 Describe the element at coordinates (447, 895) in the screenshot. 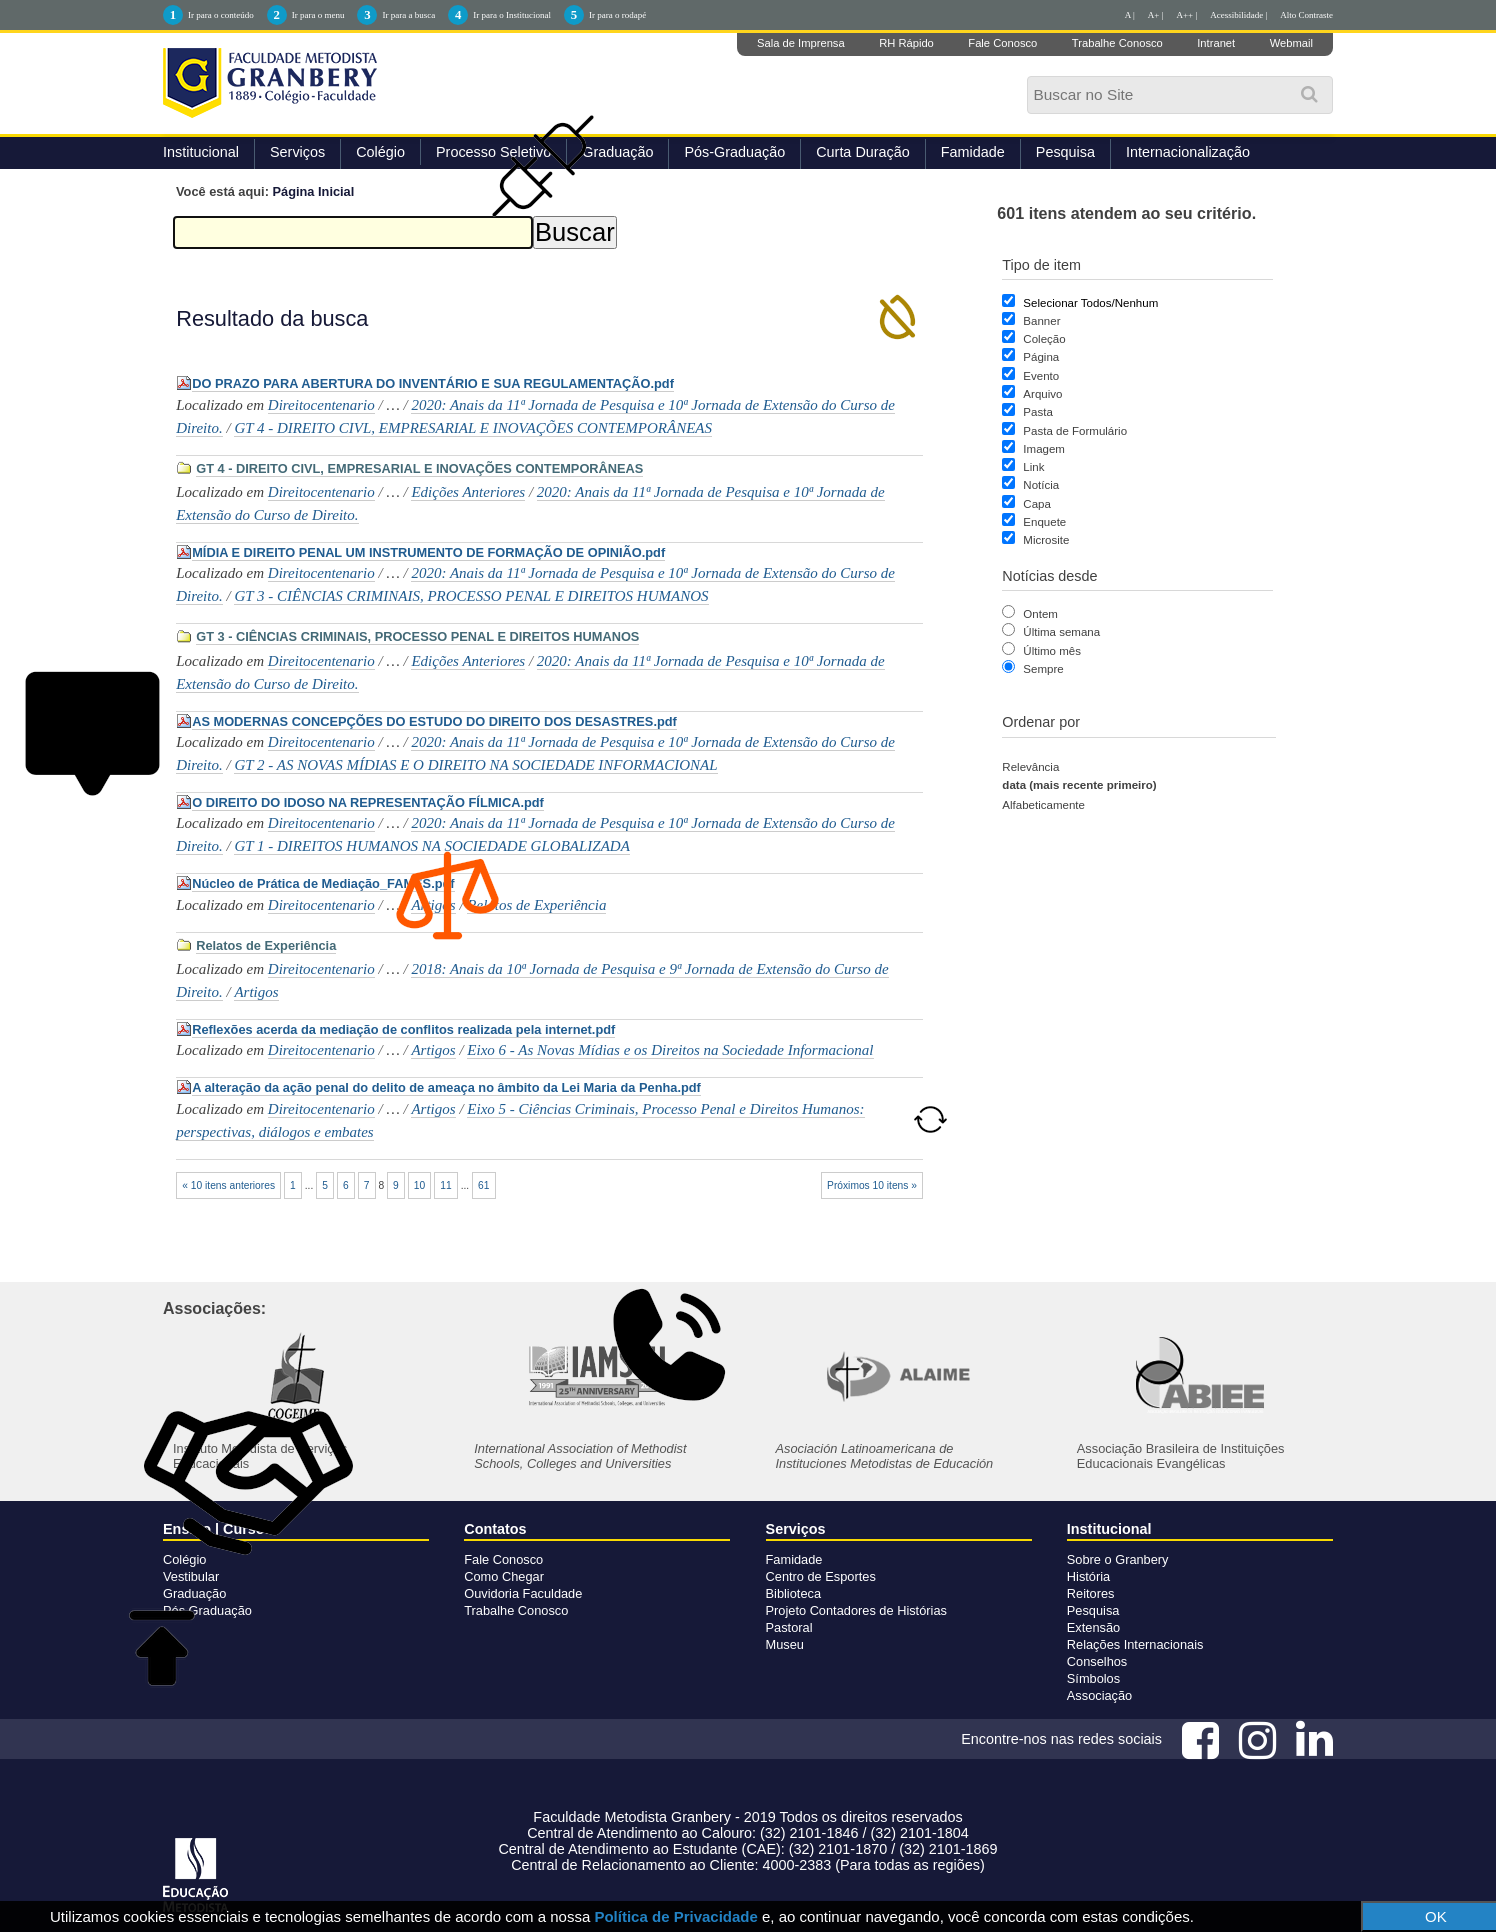

I see `access legal or terms of service information` at that location.